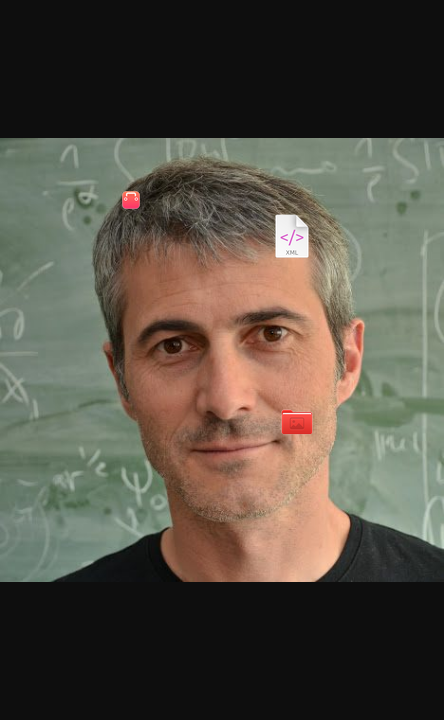  Describe the element at coordinates (131, 200) in the screenshot. I see `access system utilities and tools` at that location.